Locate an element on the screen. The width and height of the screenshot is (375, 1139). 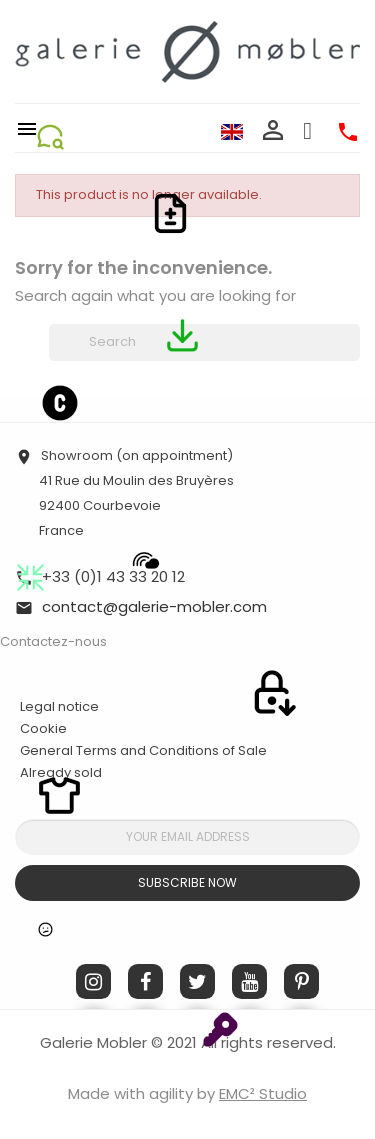
download a file to your device is located at coordinates (182, 334).